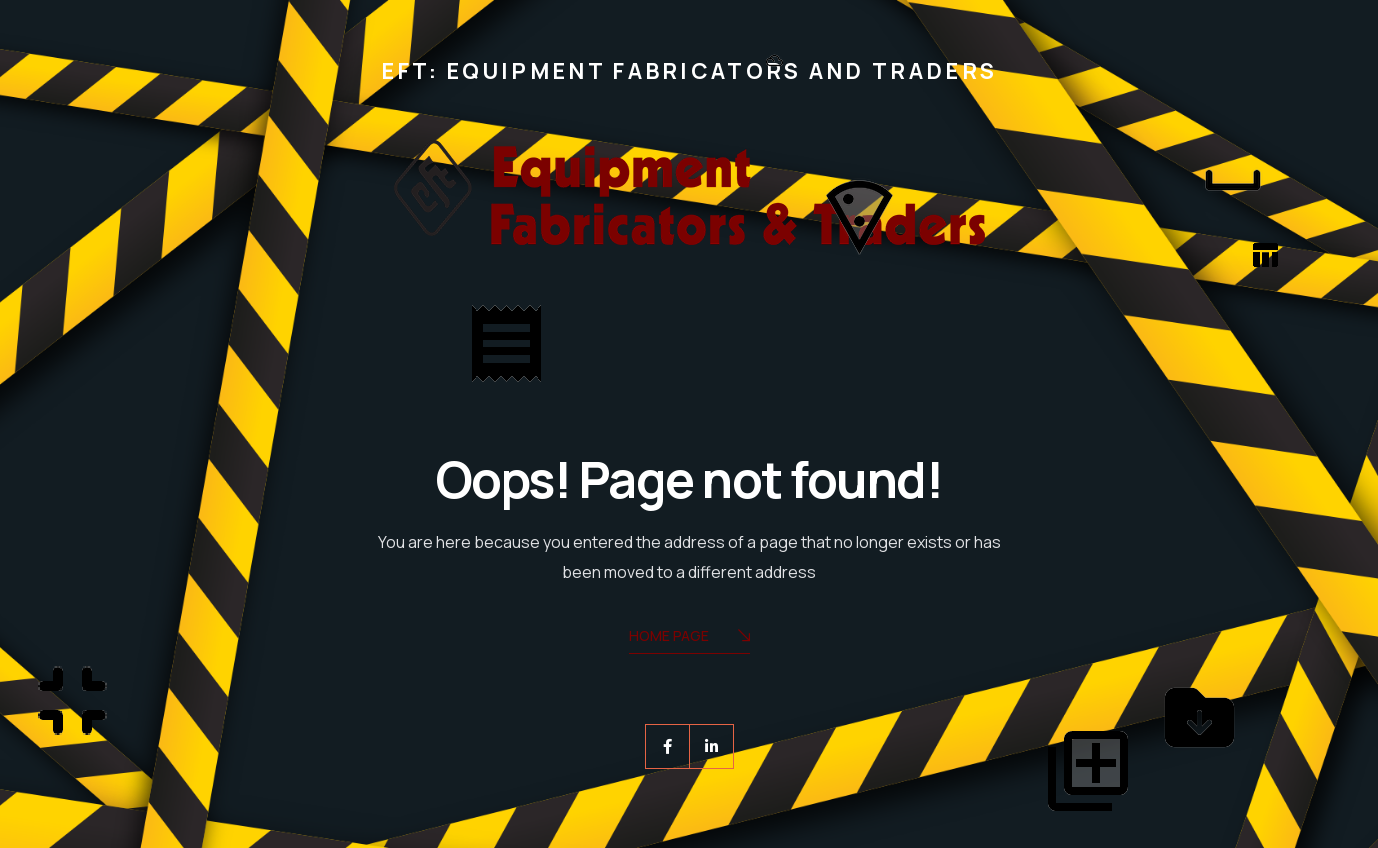 The height and width of the screenshot is (848, 1378). Describe the element at coordinates (1088, 771) in the screenshot. I see `add item to queue or playlist` at that location.